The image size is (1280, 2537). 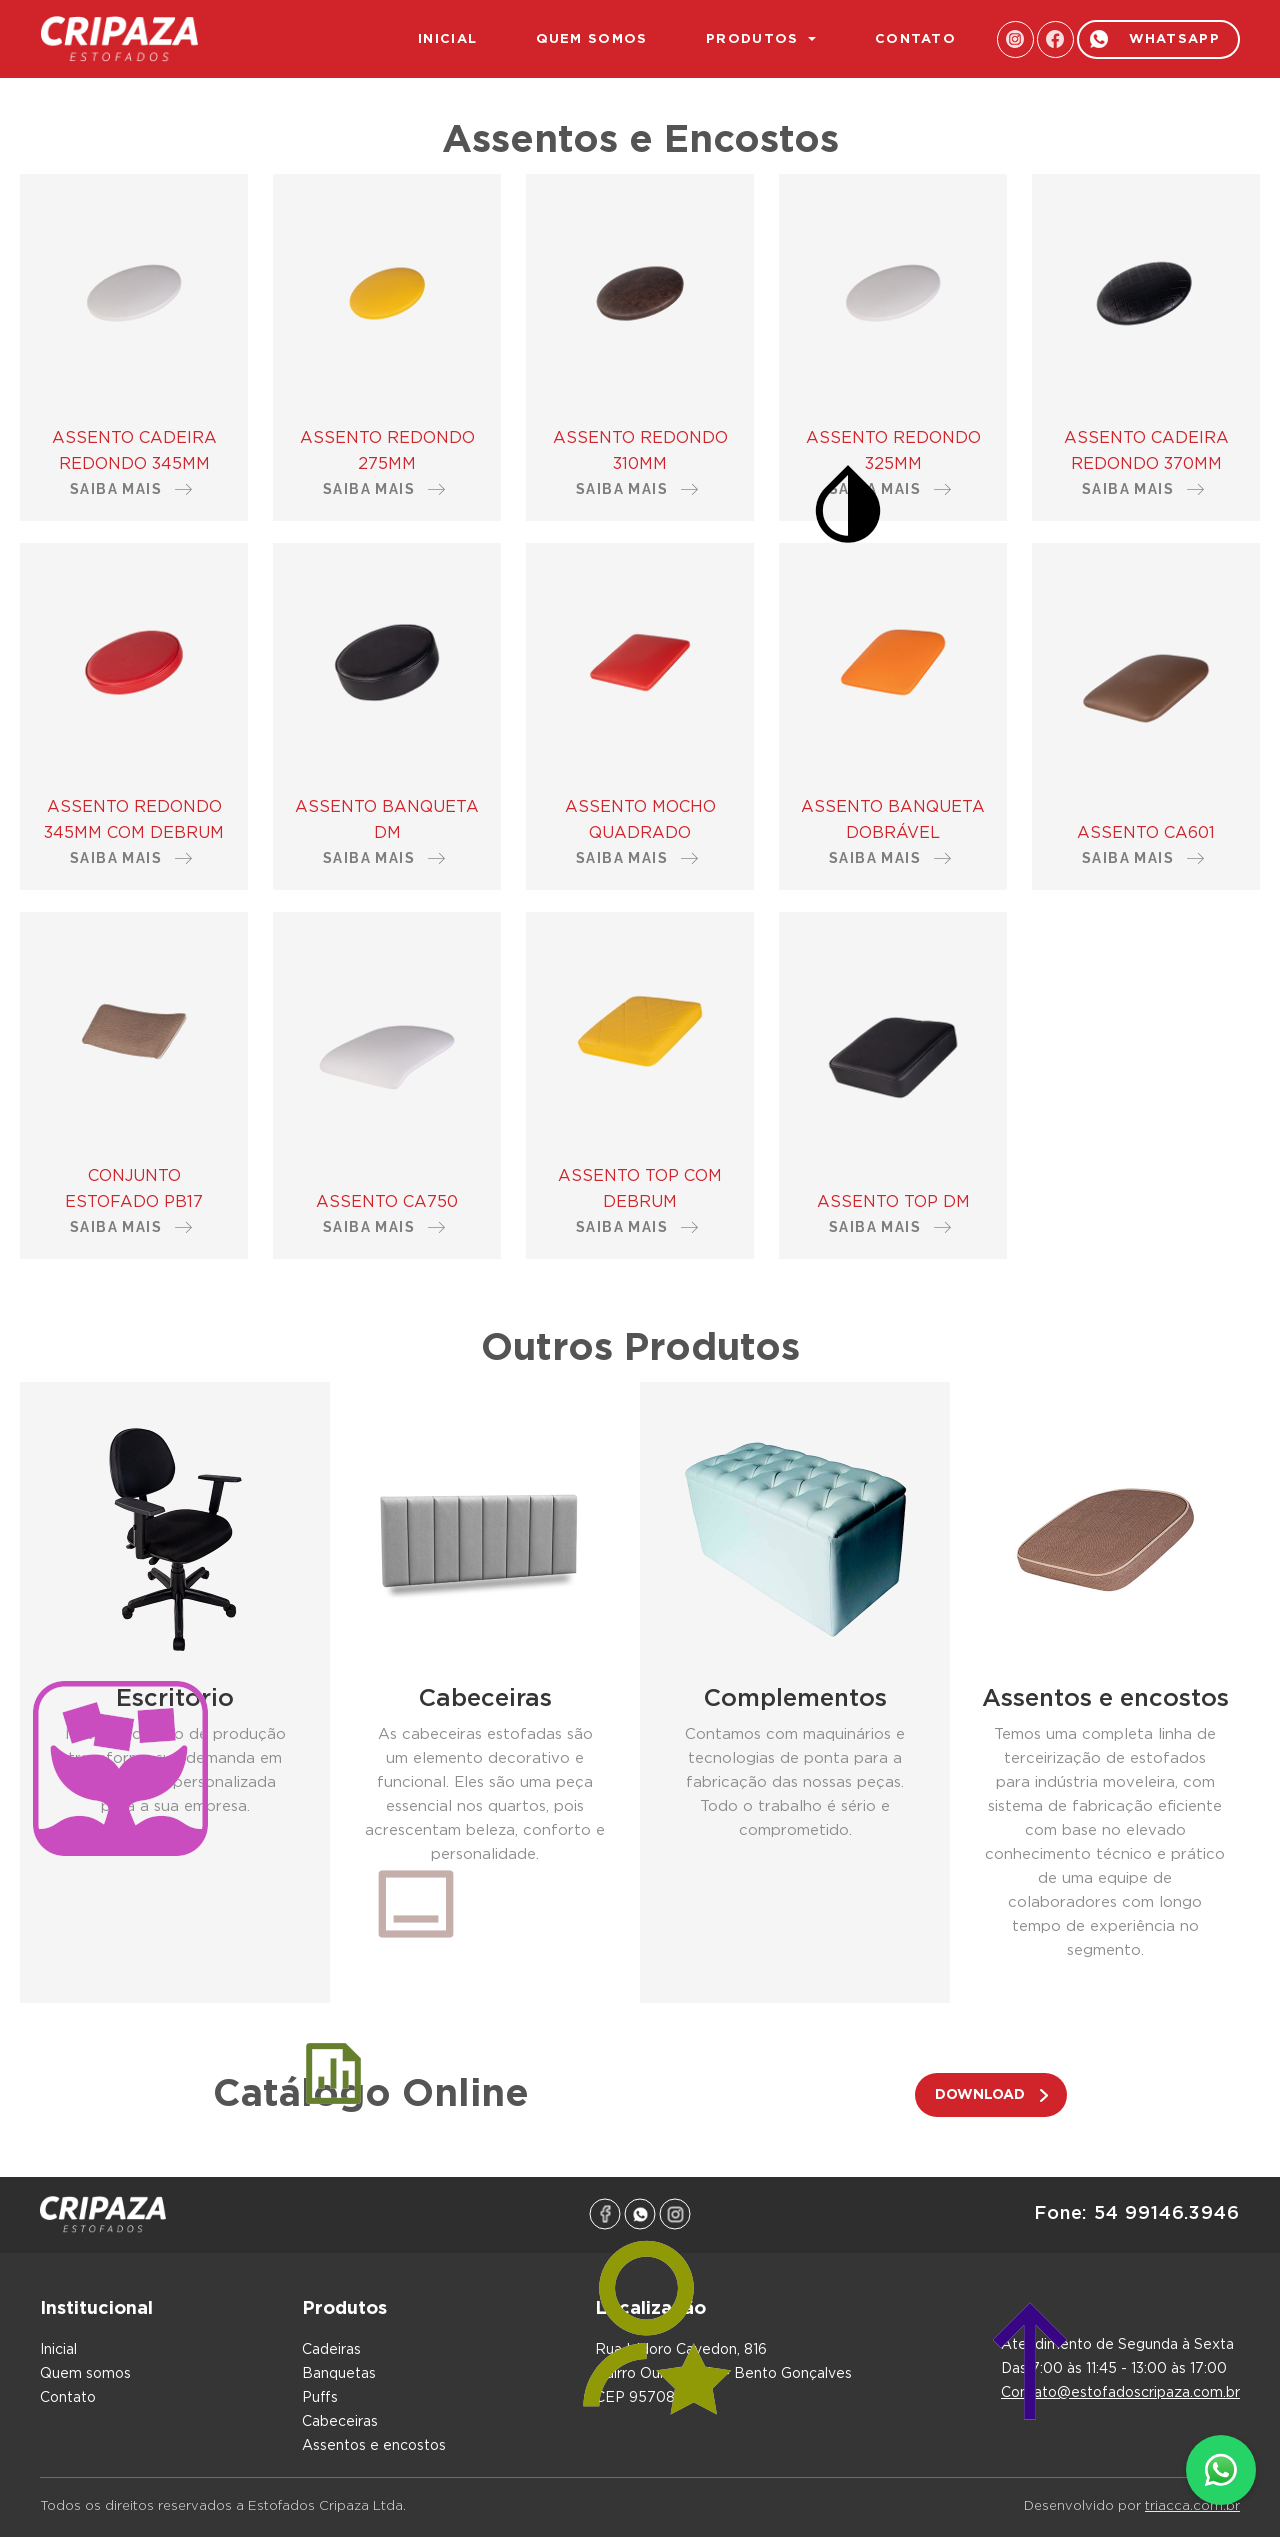 I want to click on openfaas serverless platform logo, so click(x=120, y=1768).